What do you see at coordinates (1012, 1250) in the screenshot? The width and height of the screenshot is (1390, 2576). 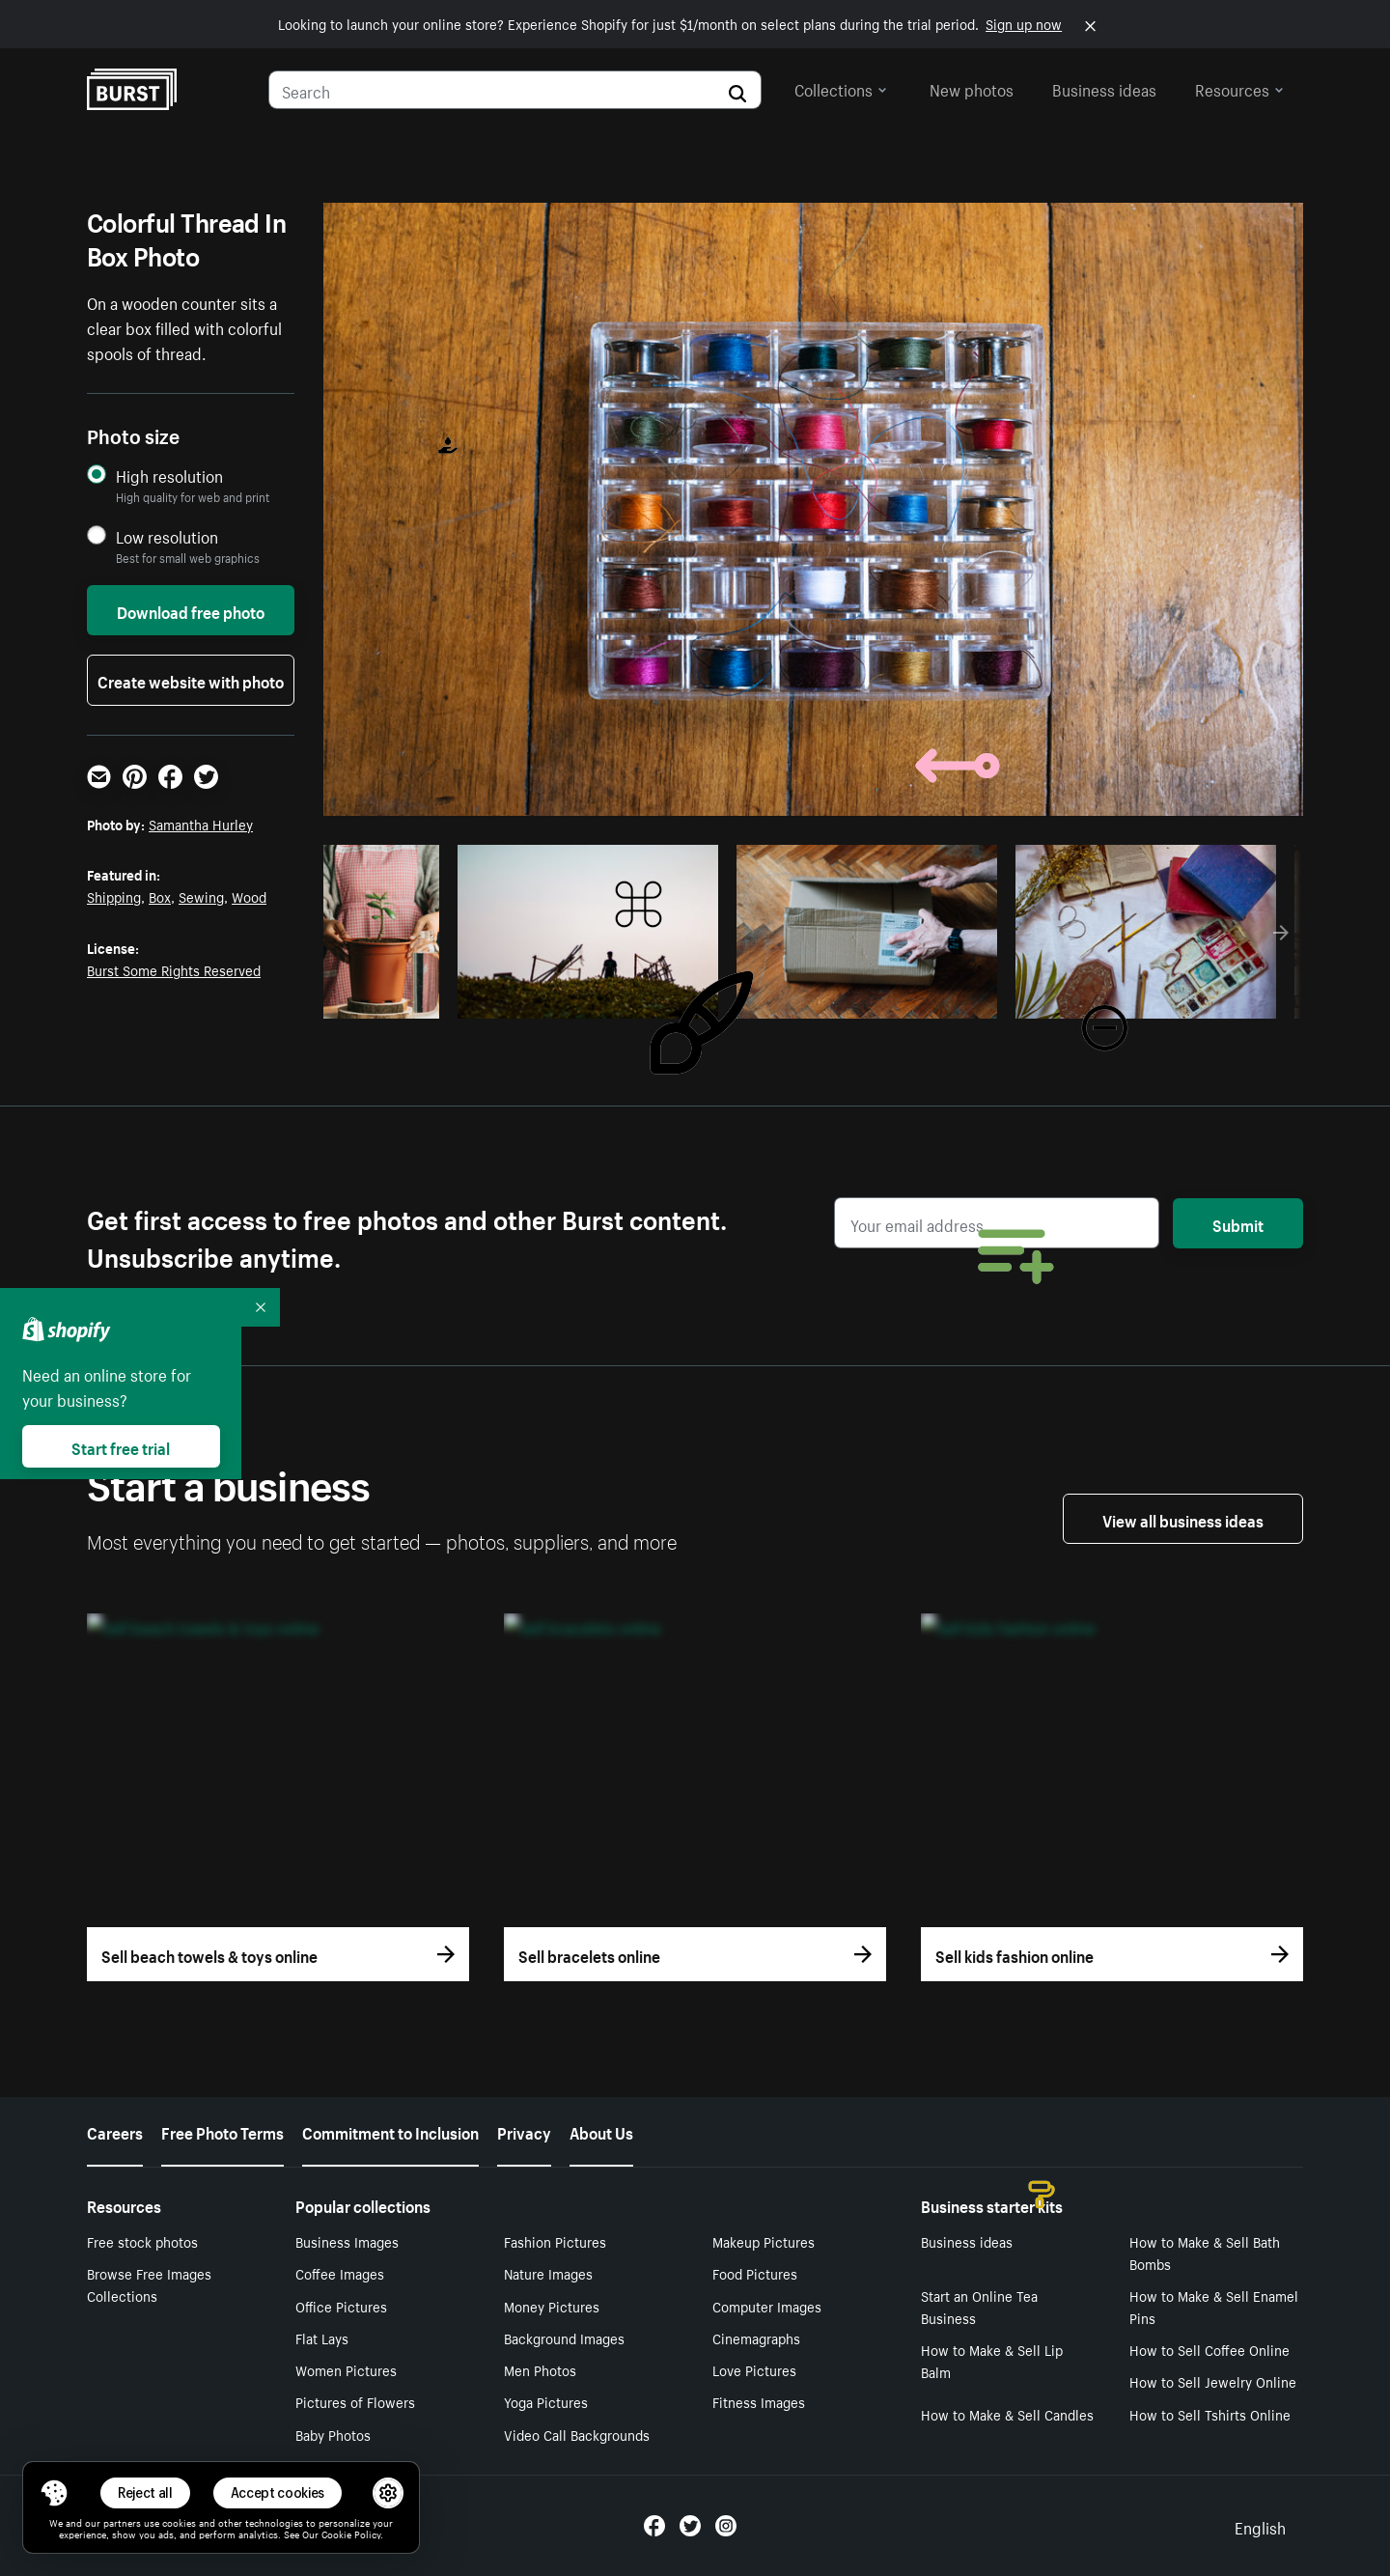 I see `add a new item to your playlist` at bounding box center [1012, 1250].